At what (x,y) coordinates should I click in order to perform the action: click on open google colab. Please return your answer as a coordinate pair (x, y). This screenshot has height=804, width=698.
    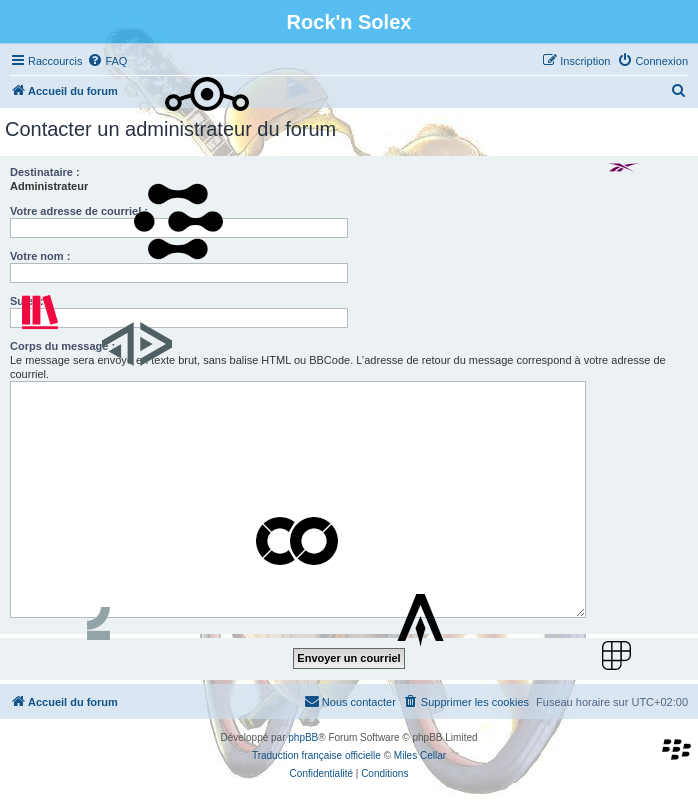
    Looking at the image, I should click on (297, 541).